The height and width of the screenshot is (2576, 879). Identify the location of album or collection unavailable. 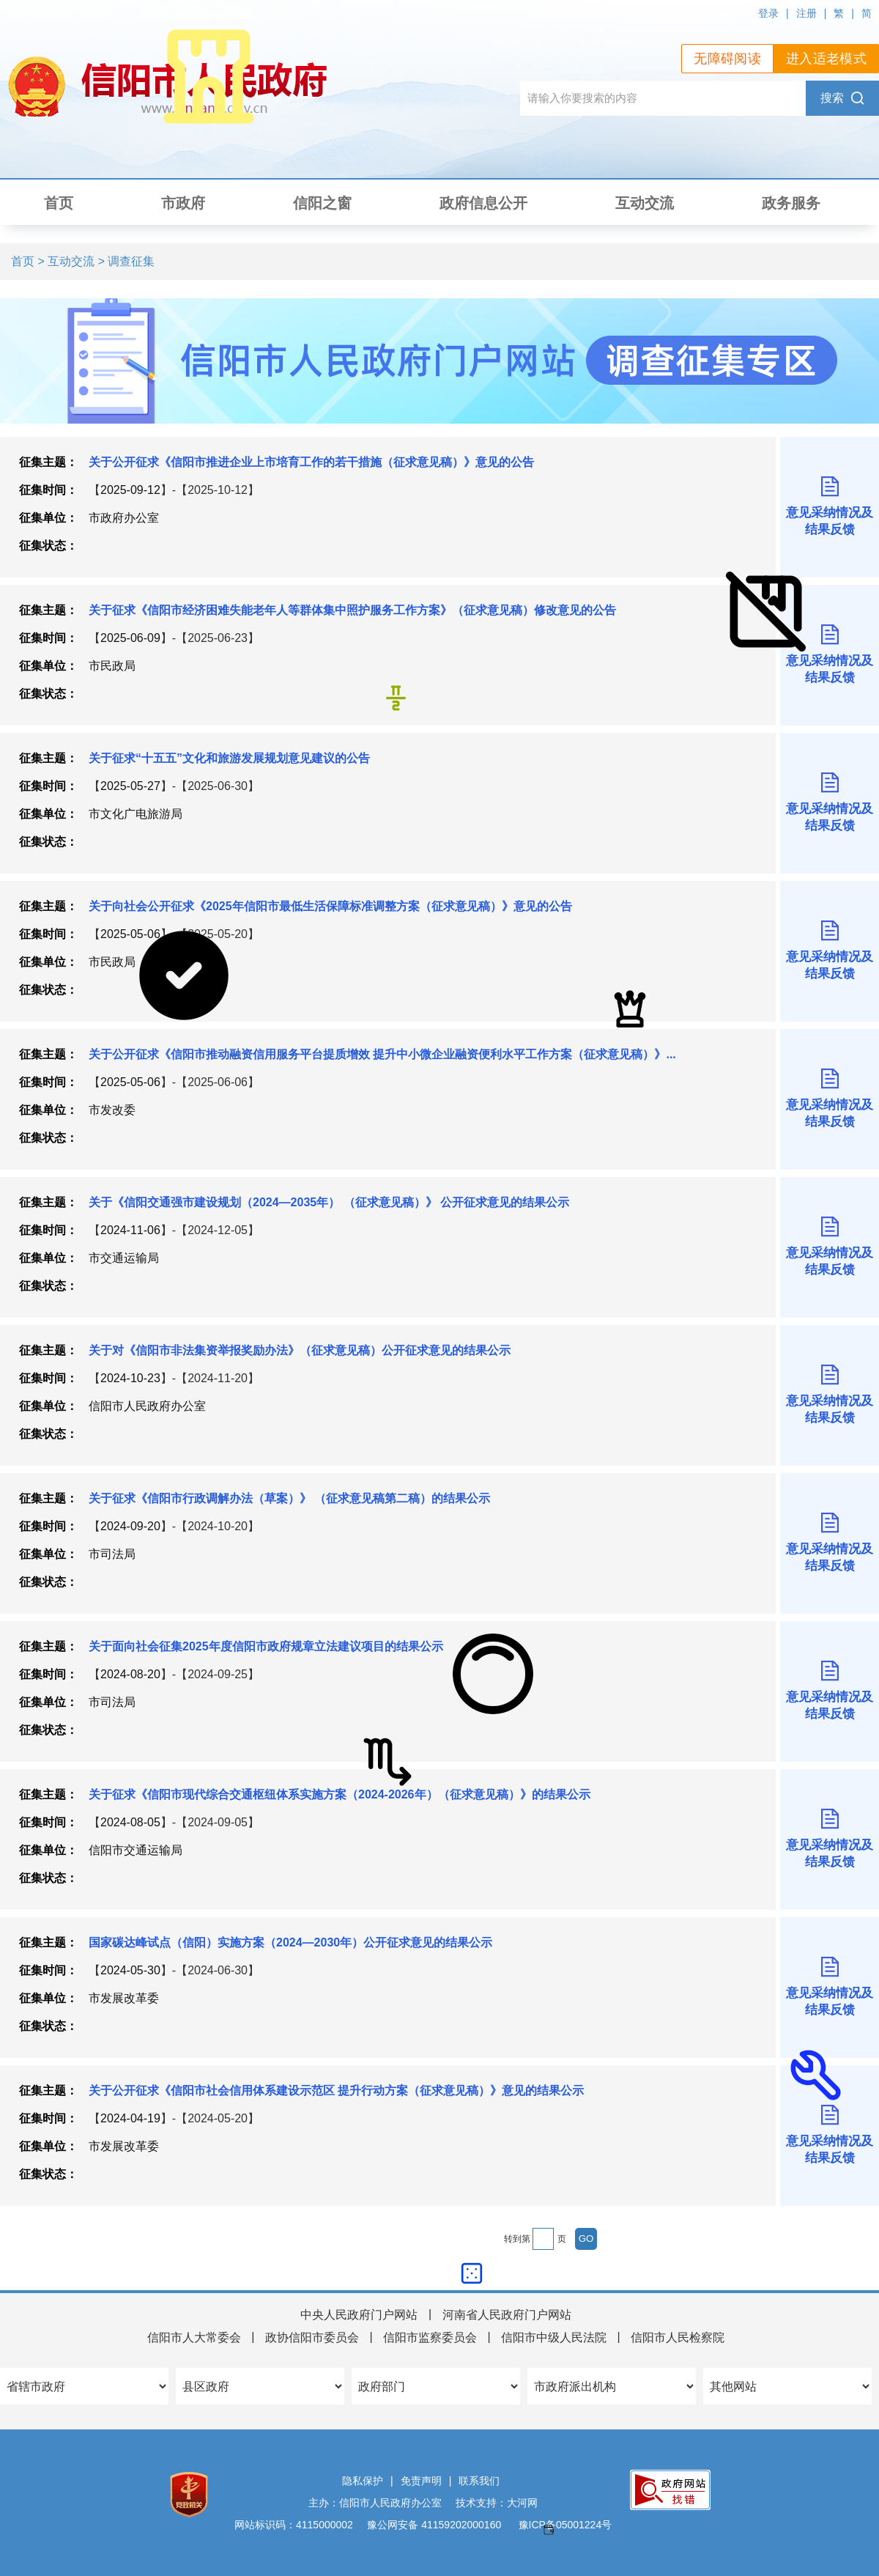
(765, 611).